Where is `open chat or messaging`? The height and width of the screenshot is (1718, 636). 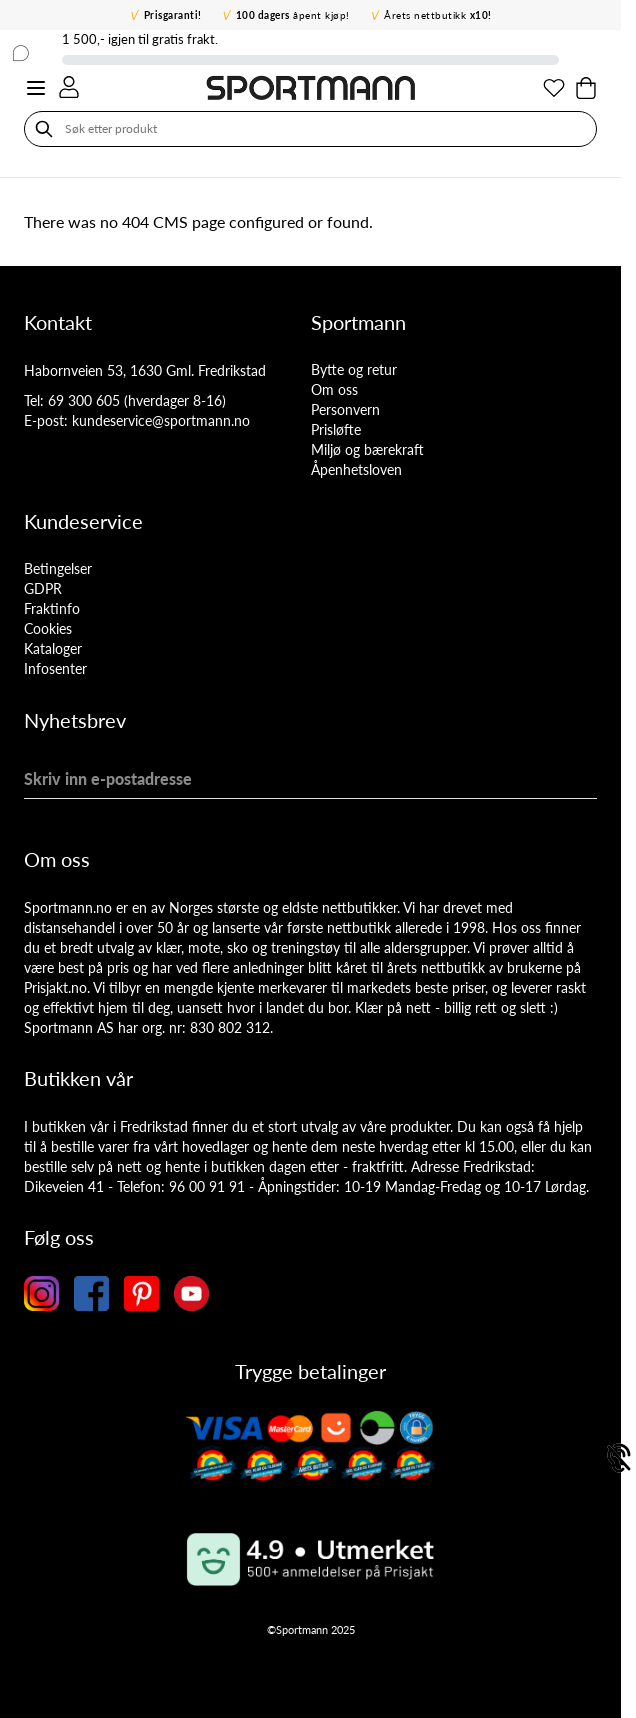
open chat or messaging is located at coordinates (20, 53).